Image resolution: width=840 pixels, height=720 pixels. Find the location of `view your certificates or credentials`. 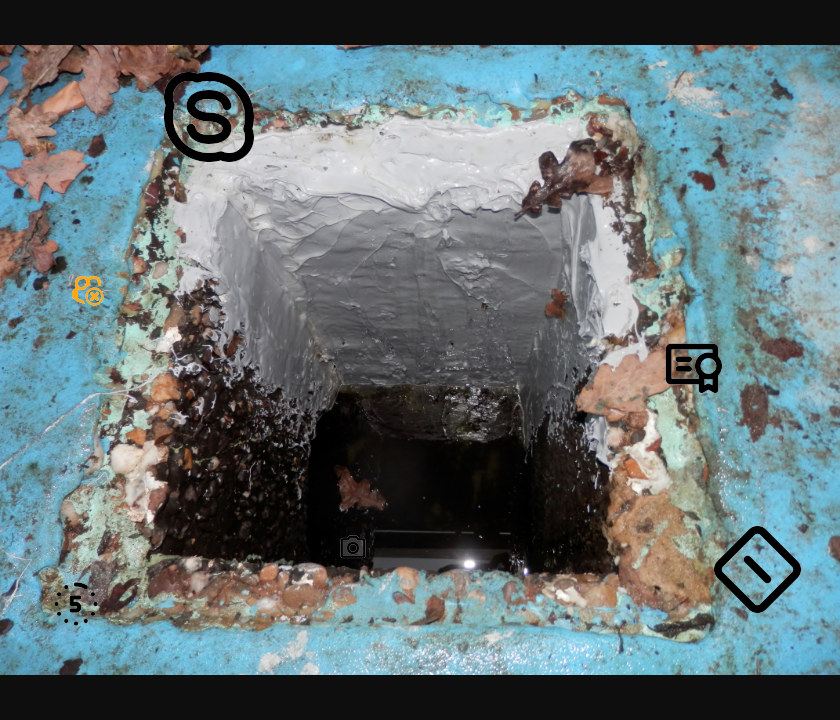

view your certificates or credentials is located at coordinates (692, 366).